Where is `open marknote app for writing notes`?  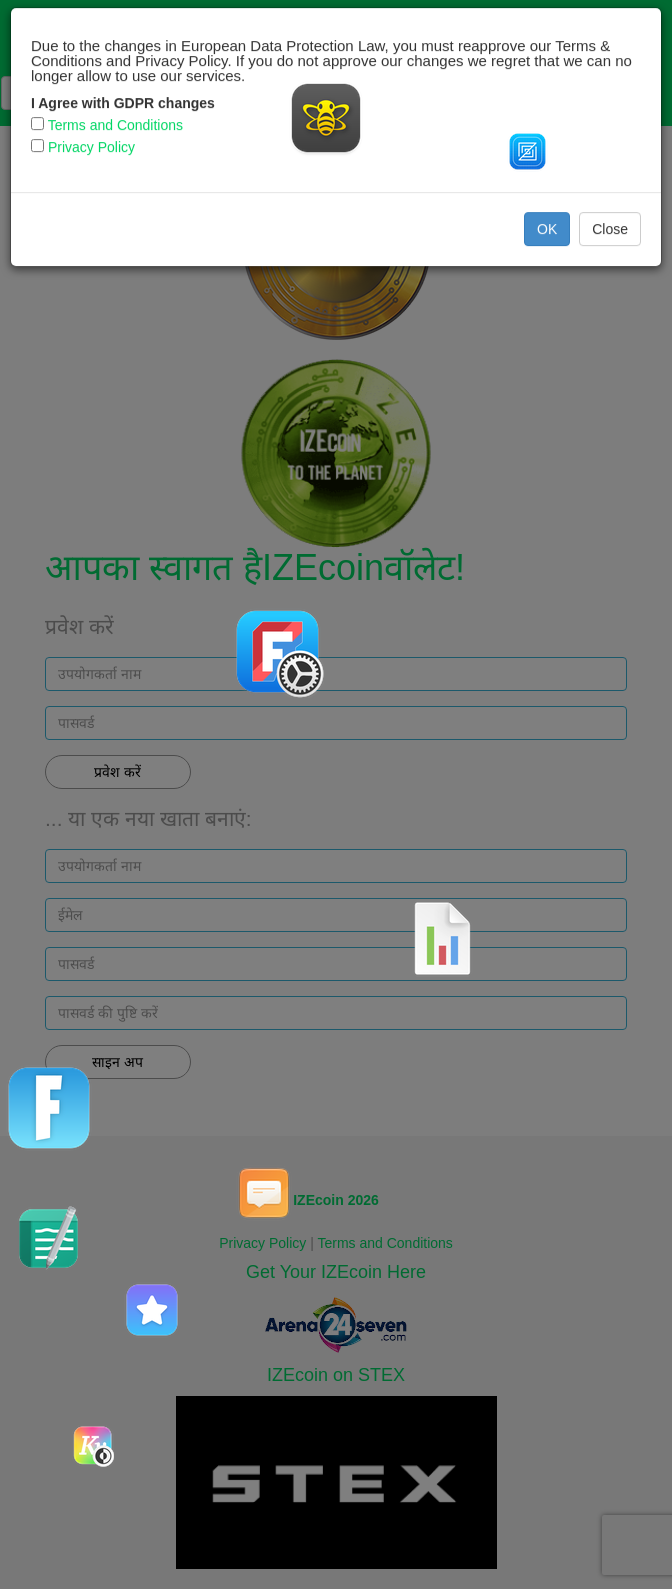 open marknote app for writing notes is located at coordinates (48, 1238).